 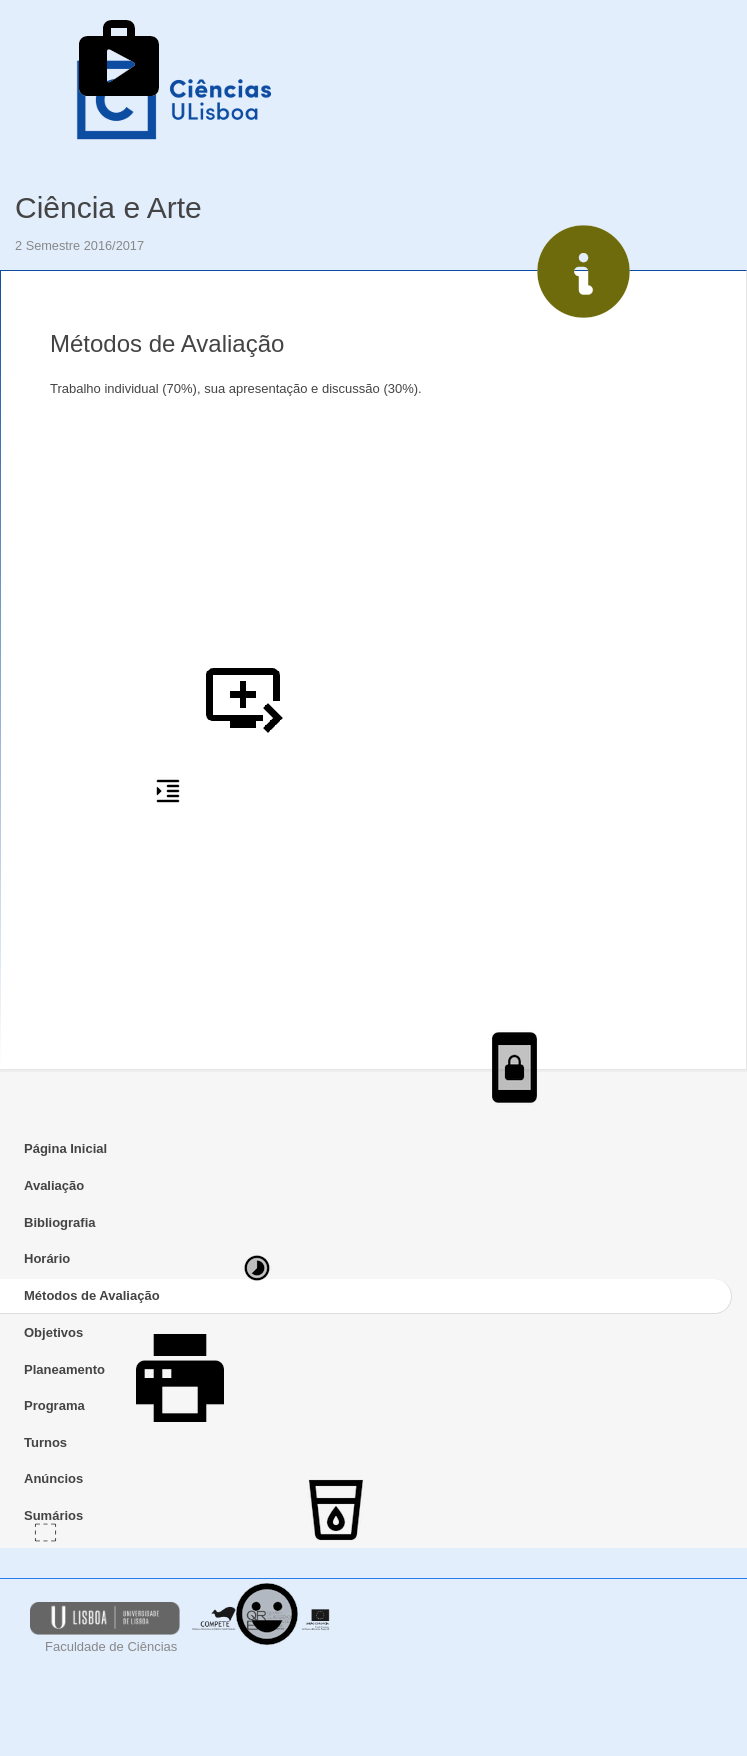 What do you see at coordinates (168, 791) in the screenshot?
I see `increase text indentation` at bounding box center [168, 791].